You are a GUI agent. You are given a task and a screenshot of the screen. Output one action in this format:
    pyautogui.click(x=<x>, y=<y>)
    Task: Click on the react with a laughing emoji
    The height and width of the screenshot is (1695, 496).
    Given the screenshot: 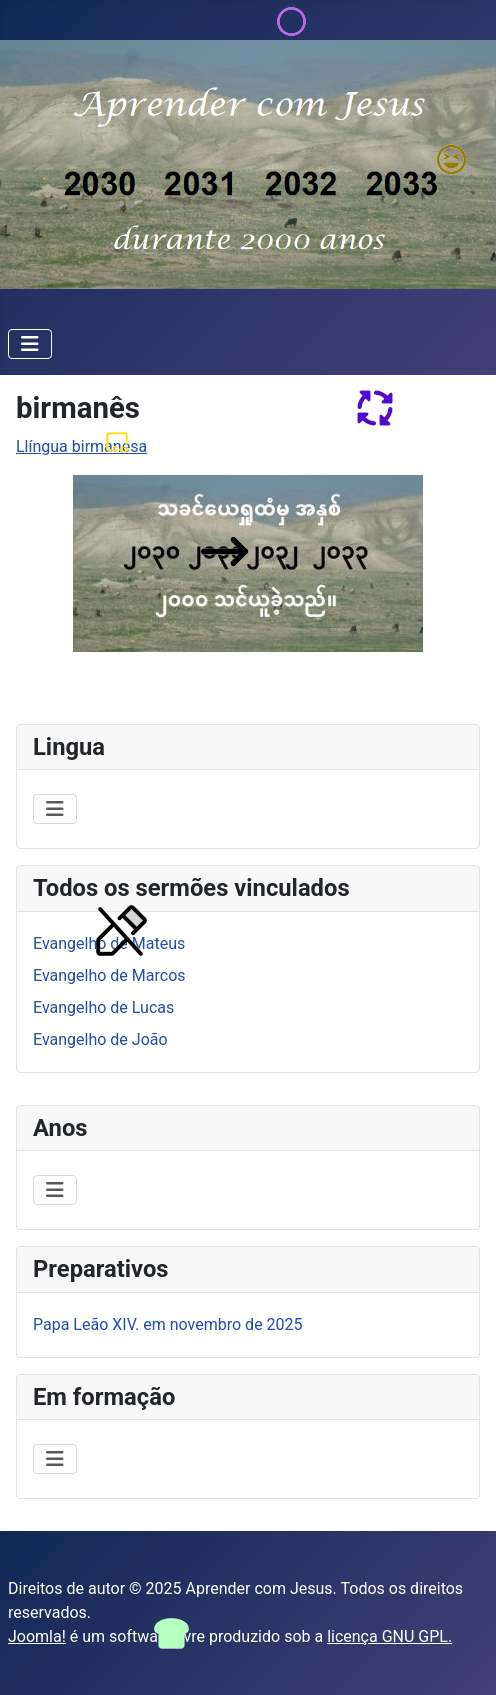 What is the action you would take?
    pyautogui.click(x=451, y=159)
    